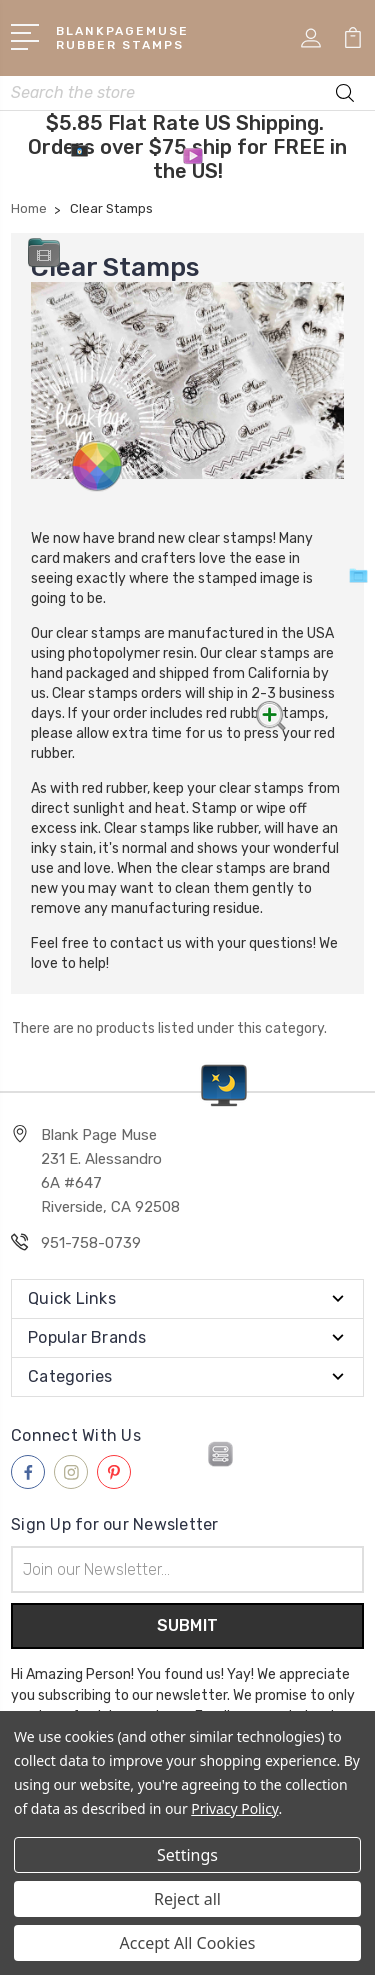 Image resolution: width=375 pixels, height=1975 pixels. What do you see at coordinates (271, 716) in the screenshot?
I see `zoom in to view content closer` at bounding box center [271, 716].